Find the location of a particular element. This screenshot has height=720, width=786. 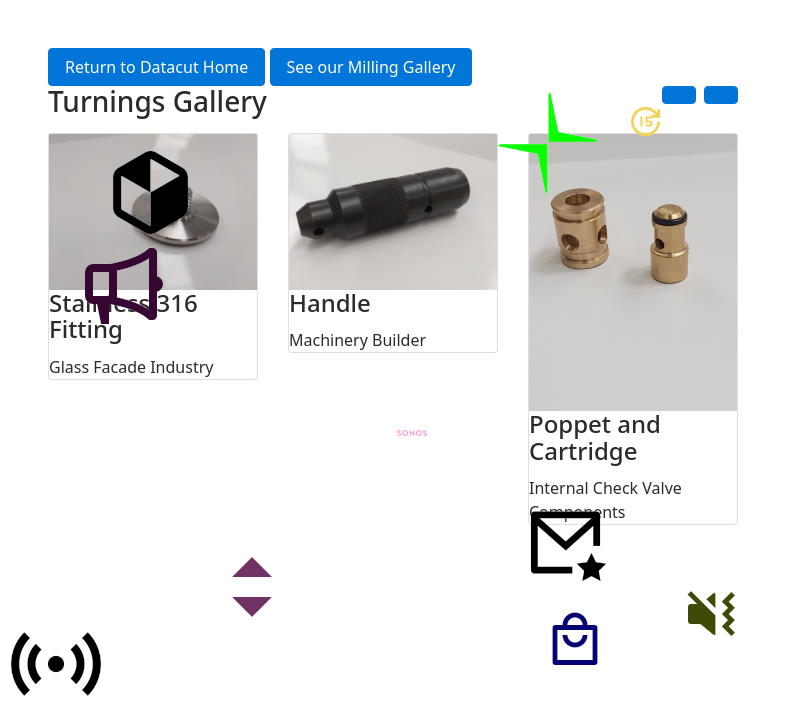

skip forward 15 seconds is located at coordinates (645, 121).